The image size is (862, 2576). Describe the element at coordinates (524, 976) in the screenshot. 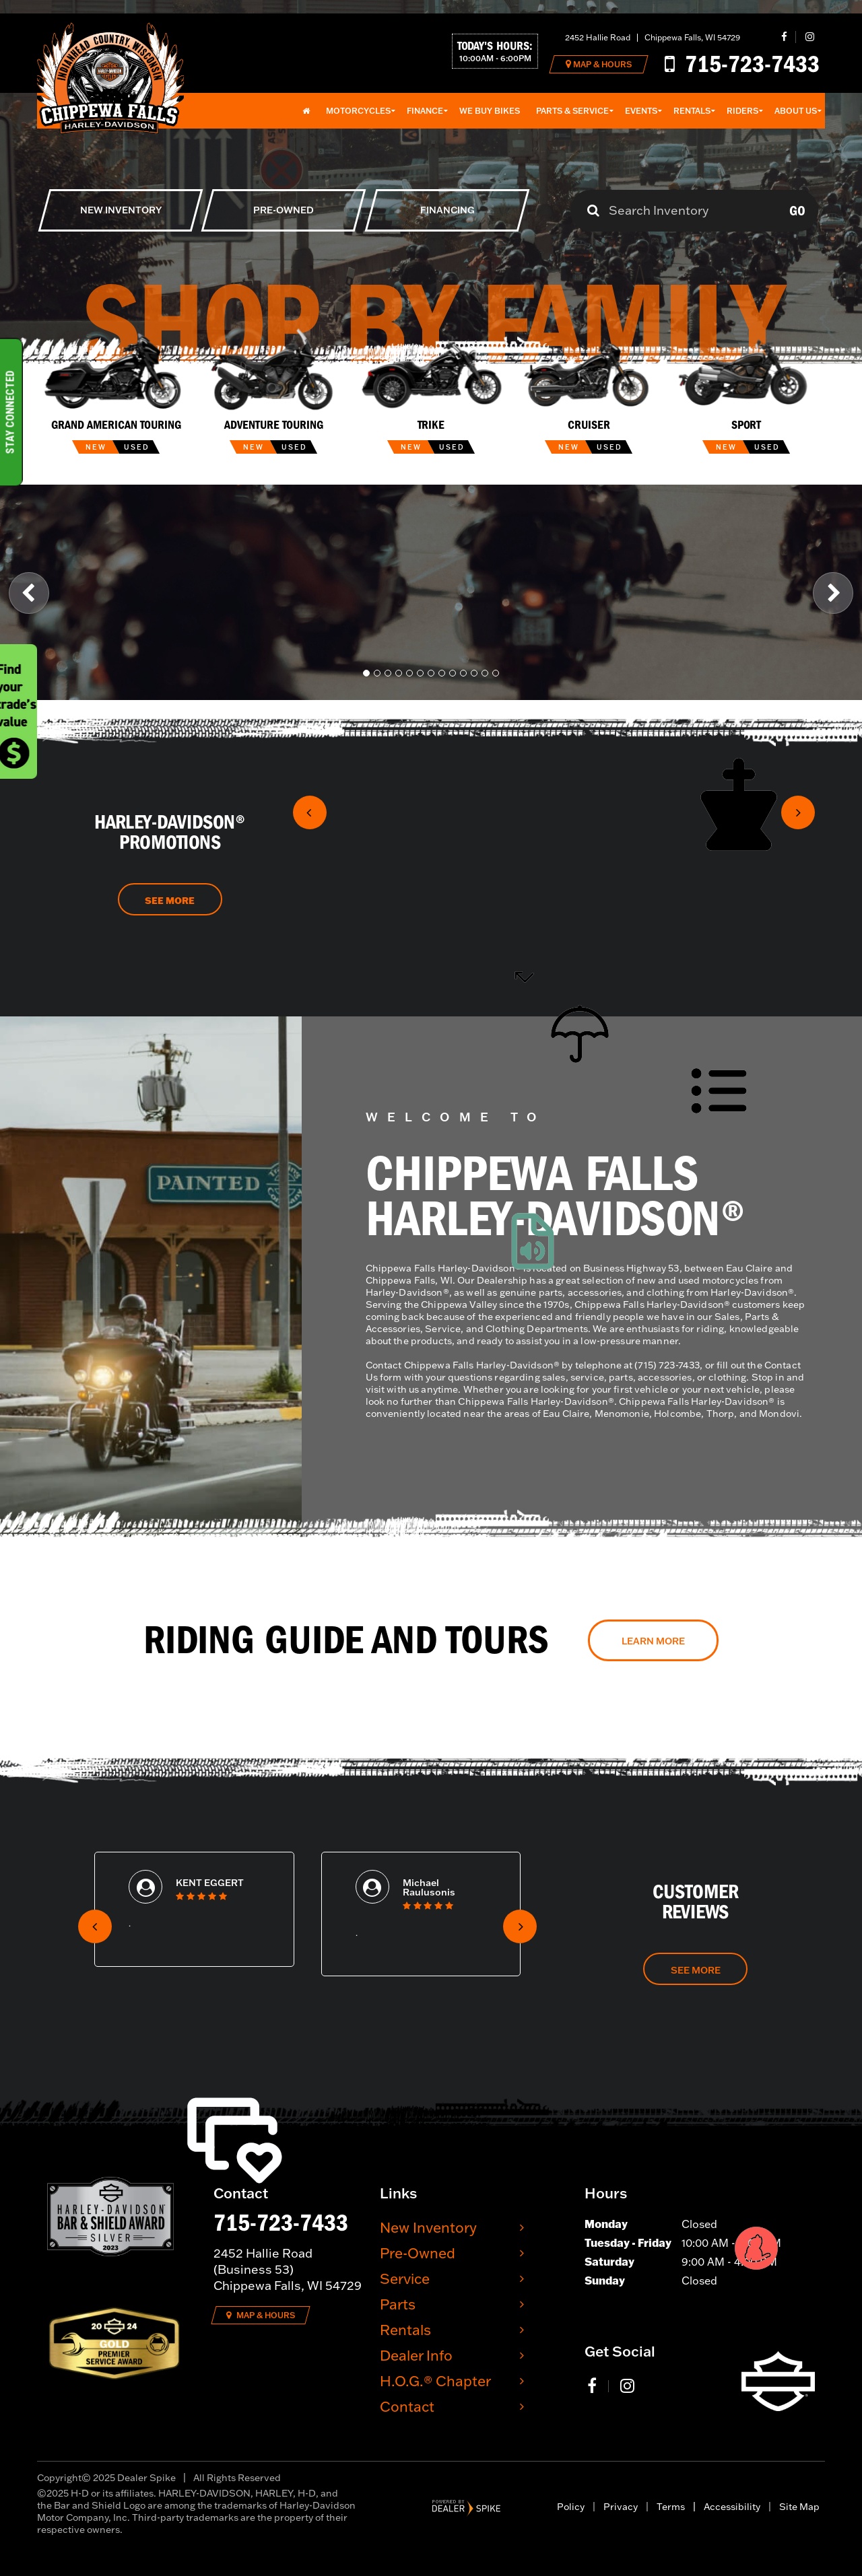

I see `go back to previous step` at that location.